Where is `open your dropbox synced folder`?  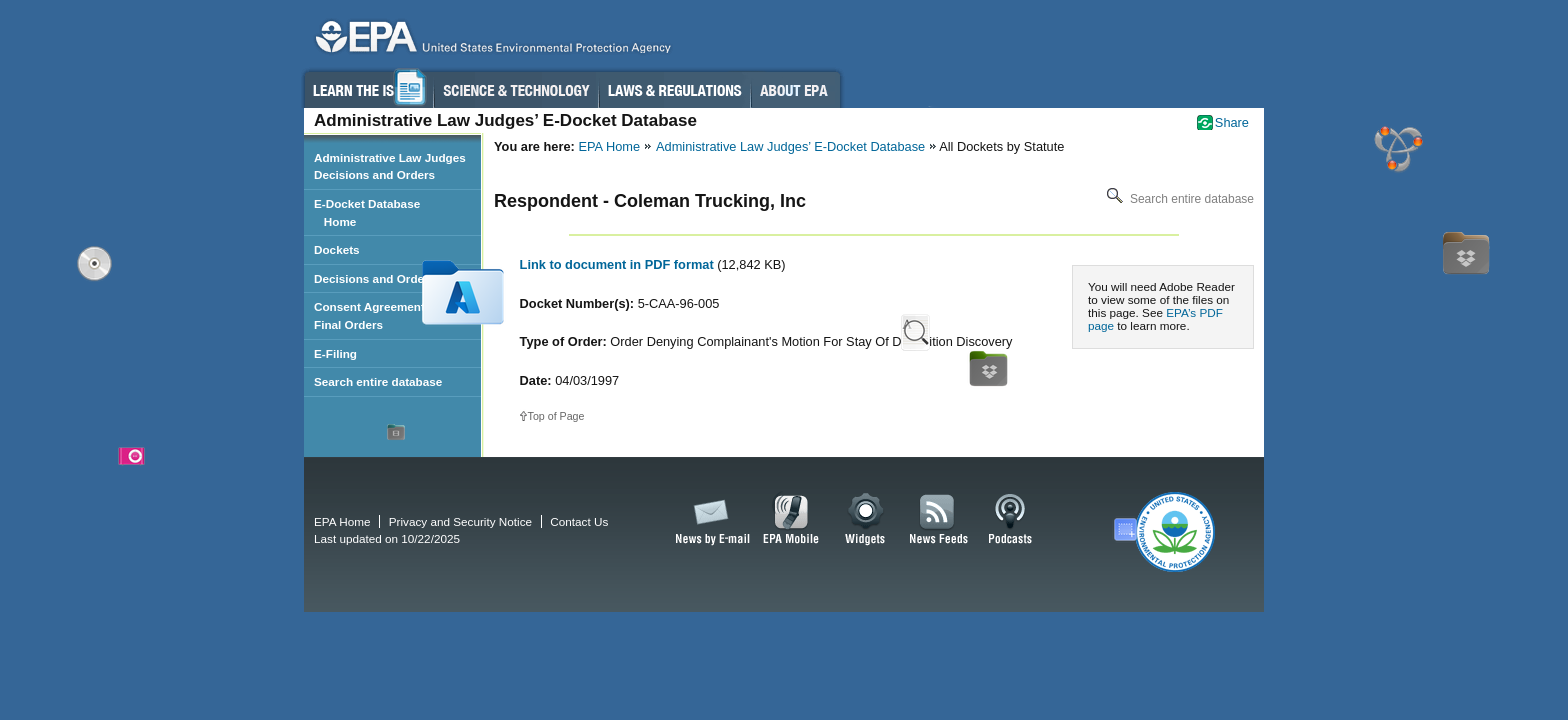
open your dropbox synced folder is located at coordinates (988, 368).